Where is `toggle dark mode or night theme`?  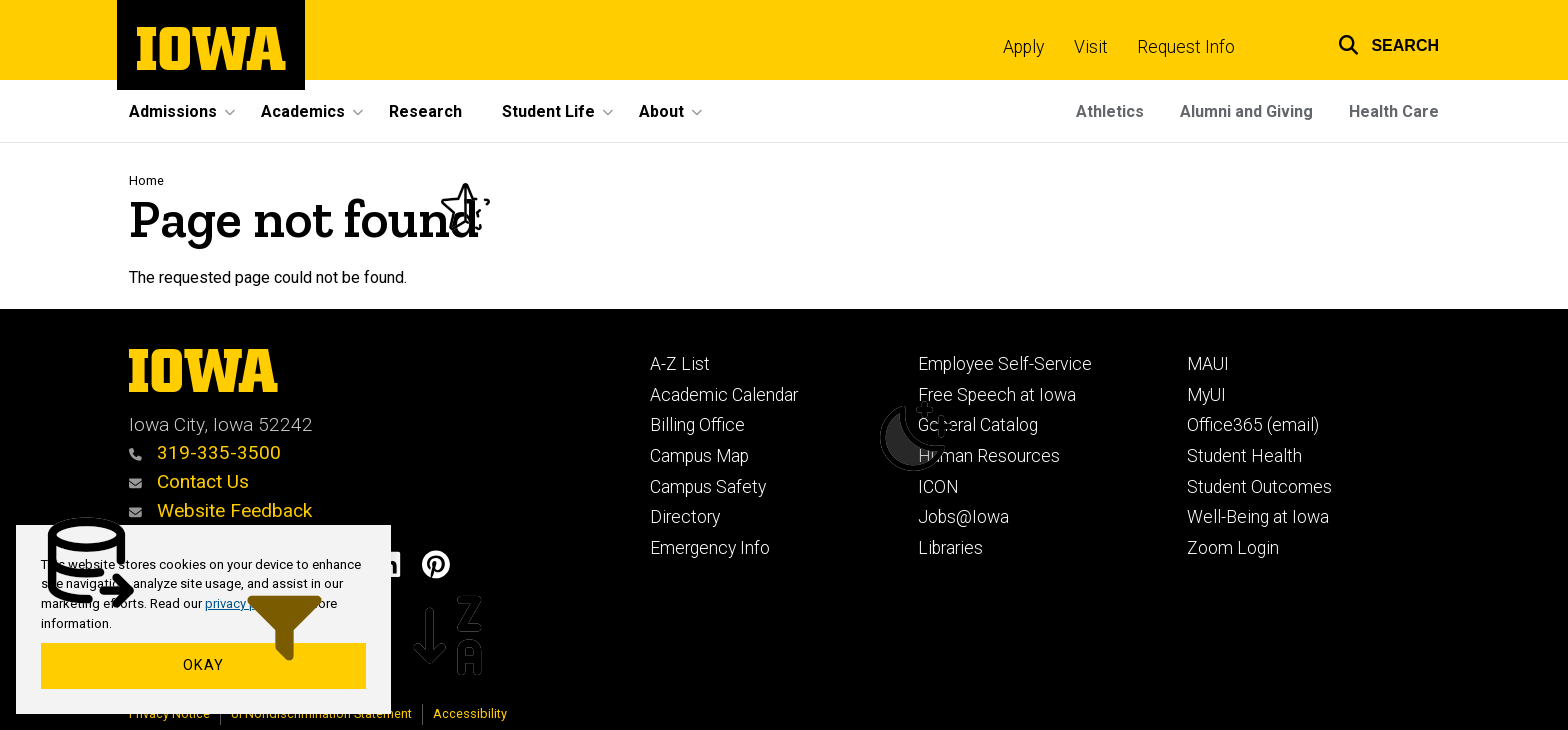 toggle dark mode or night theme is located at coordinates (913, 437).